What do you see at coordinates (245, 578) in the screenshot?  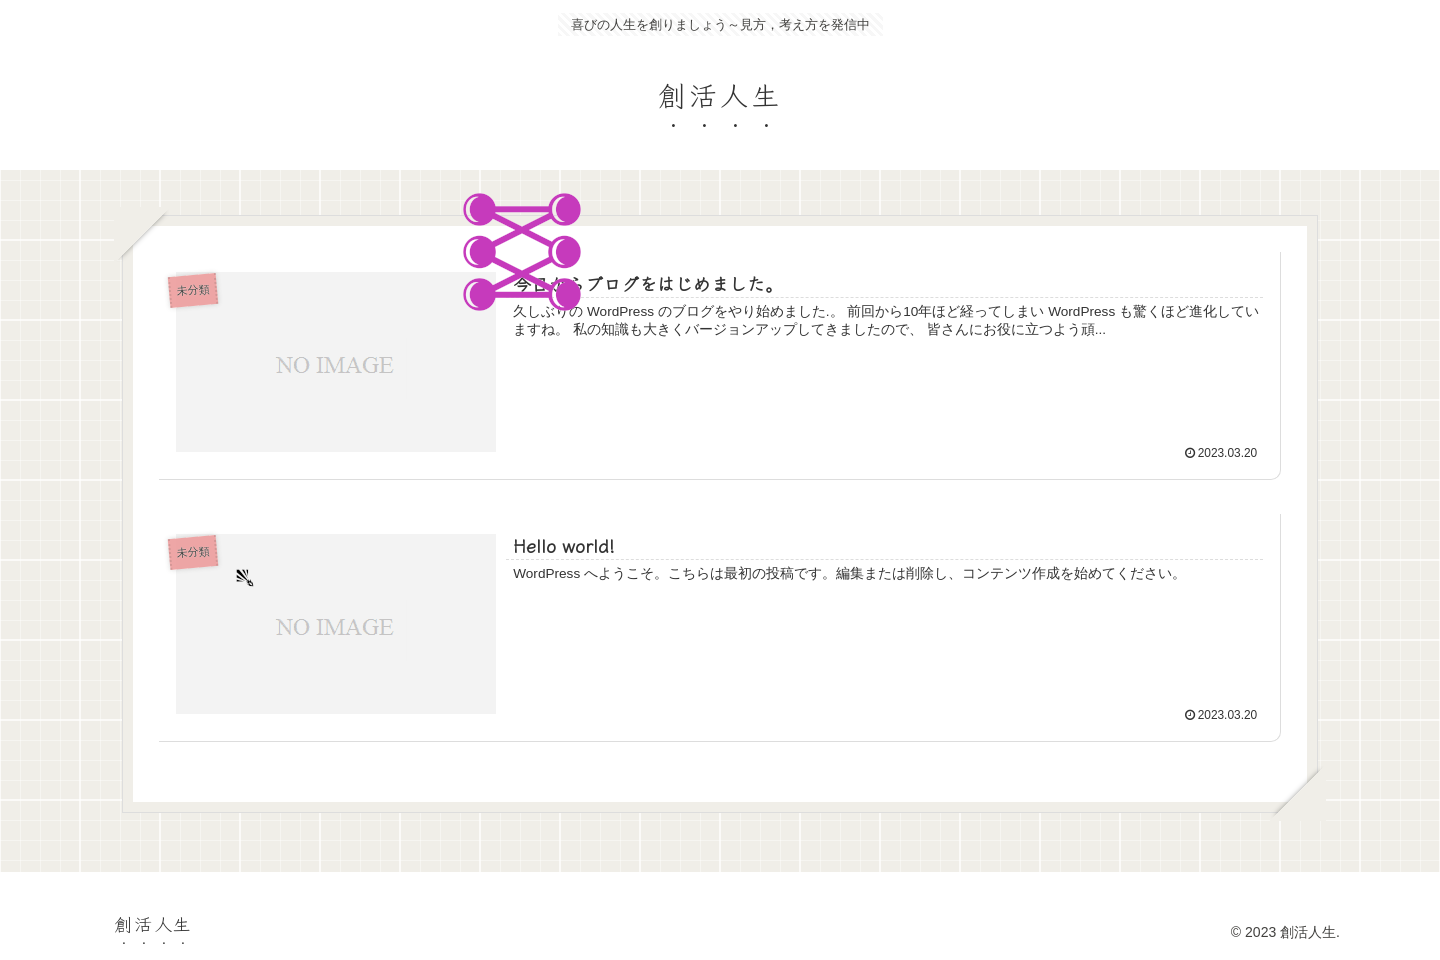 I see `incoming attack or threat warning` at bounding box center [245, 578].